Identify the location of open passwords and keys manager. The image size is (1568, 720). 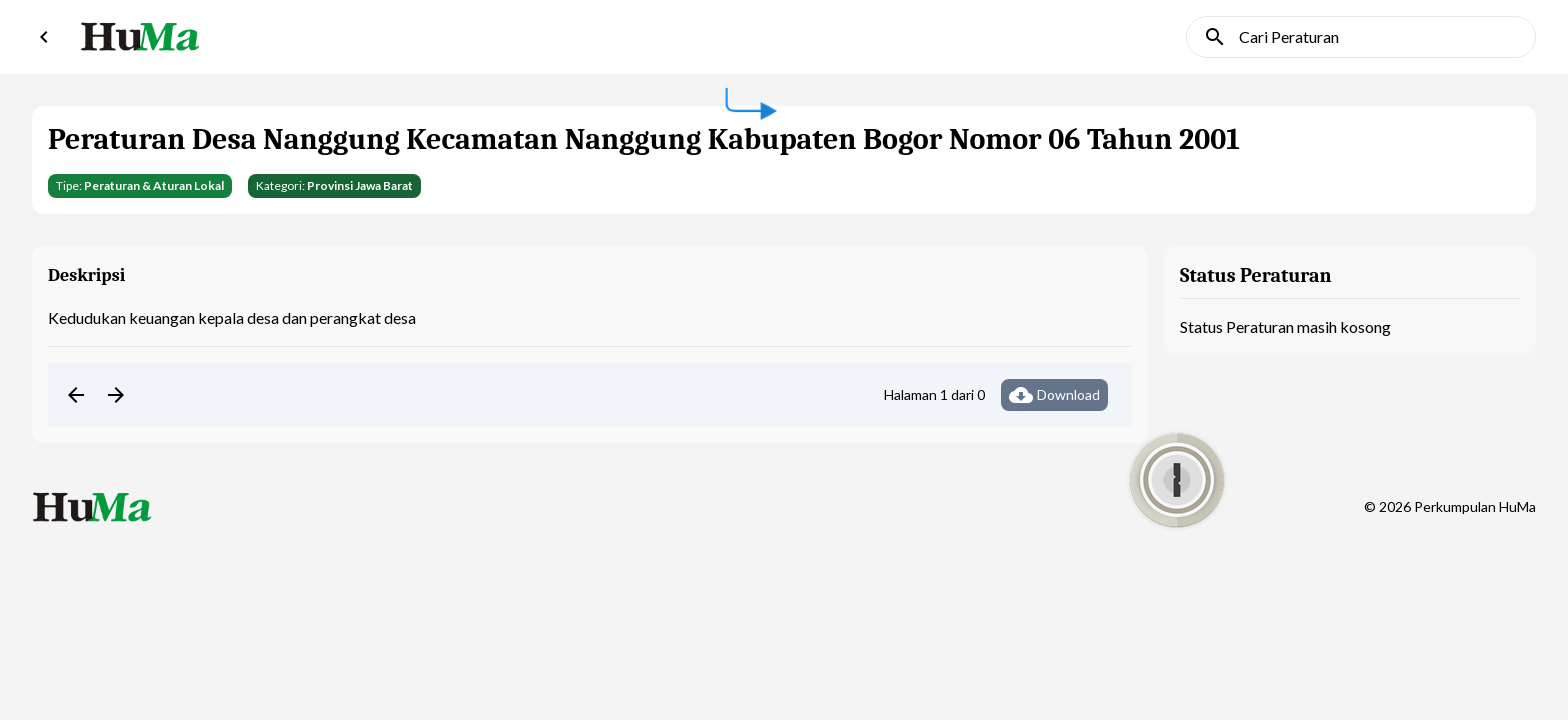
(1177, 480).